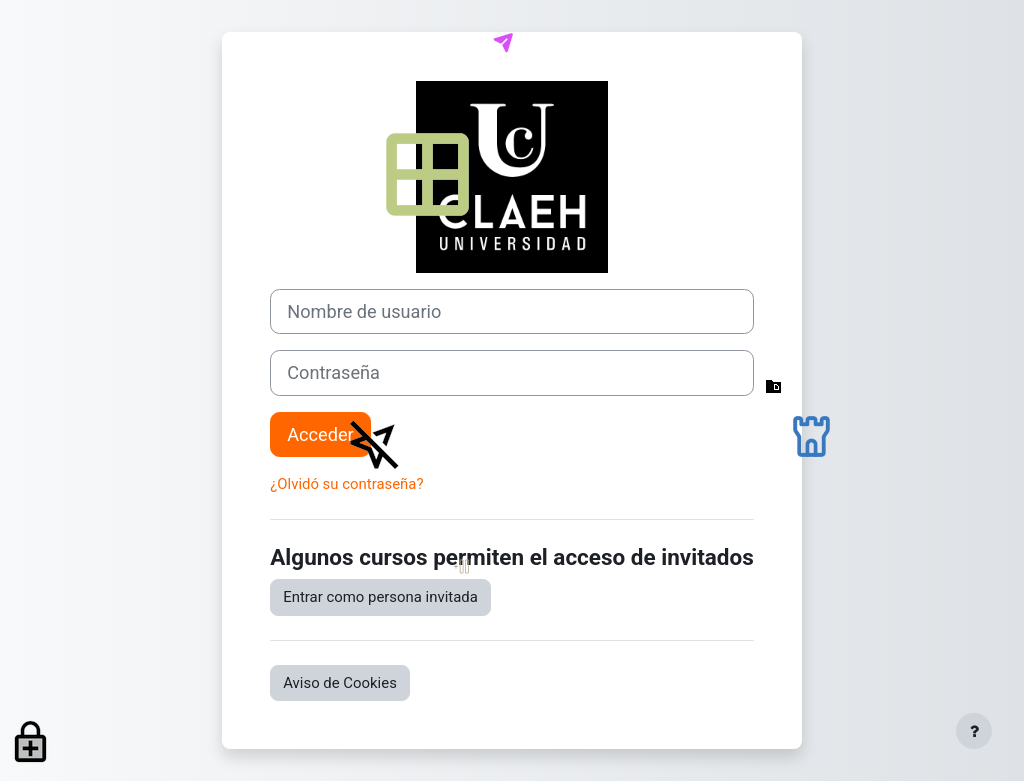 This screenshot has height=781, width=1024. What do you see at coordinates (504, 42) in the screenshot?
I see `send a message` at bounding box center [504, 42].